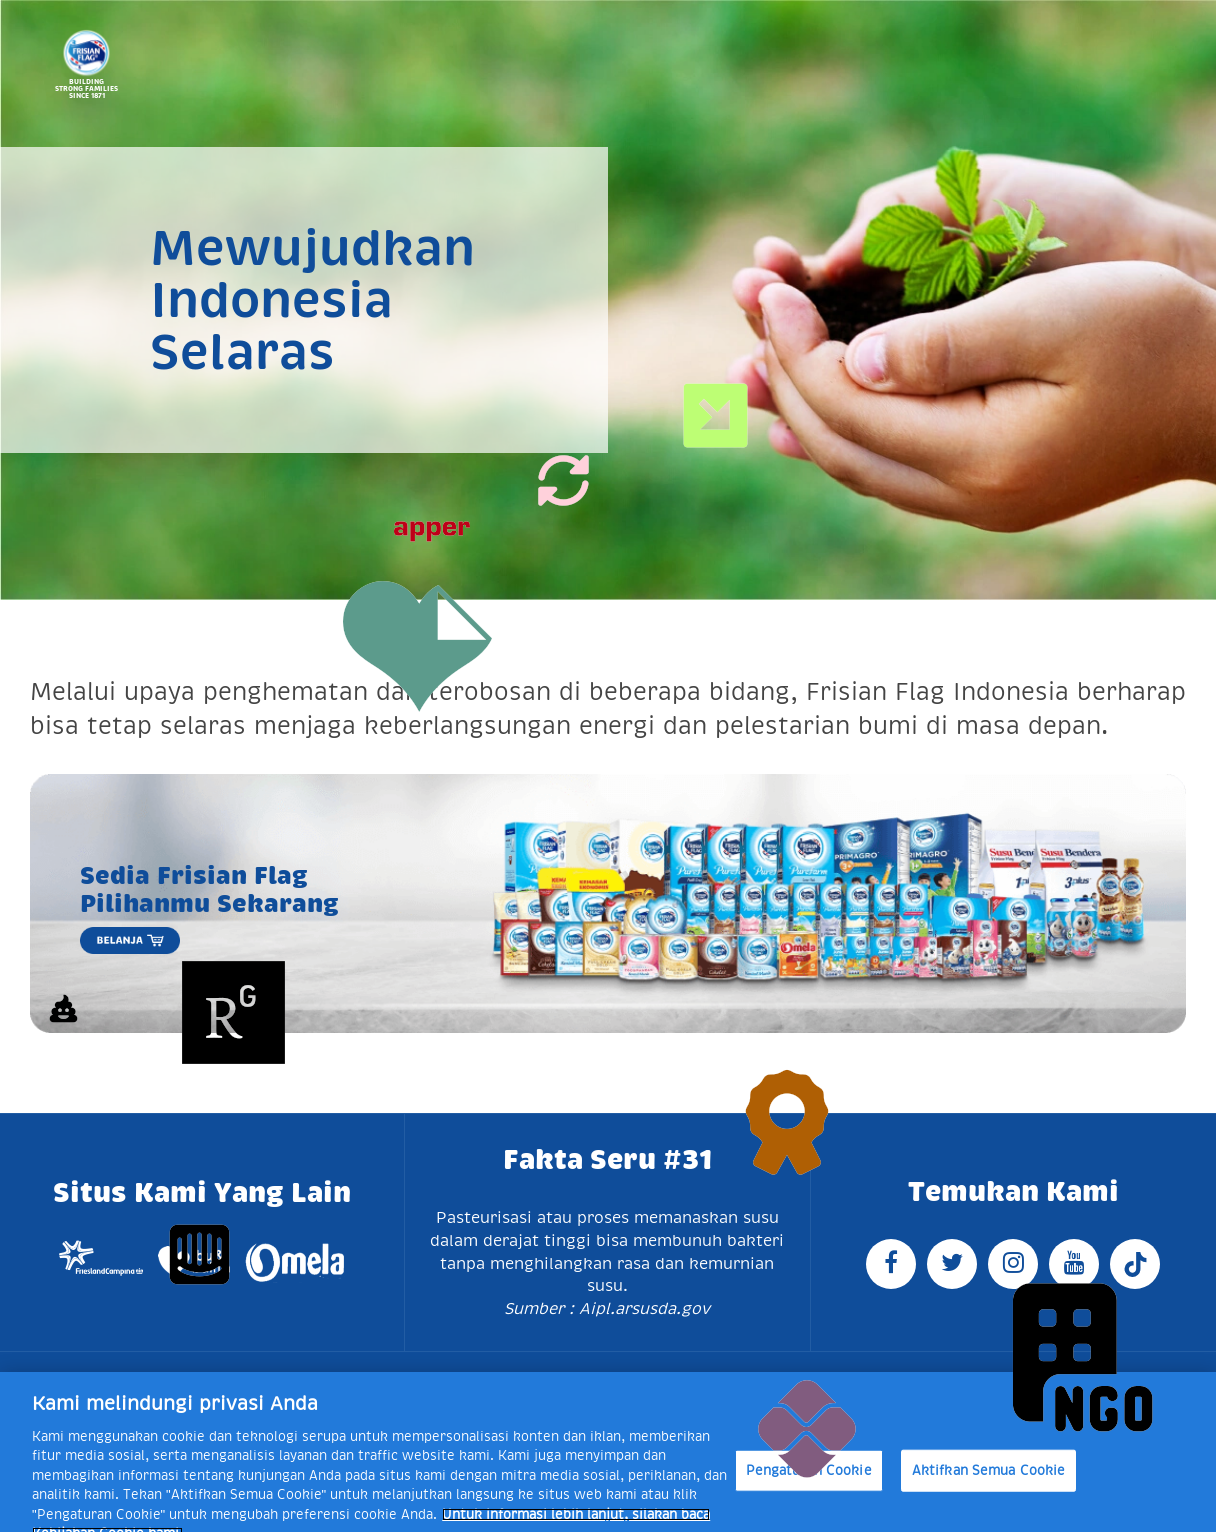 The width and height of the screenshot is (1216, 1532). Describe the element at coordinates (233, 1012) in the screenshot. I see `visit ResearchGate profile or page` at that location.